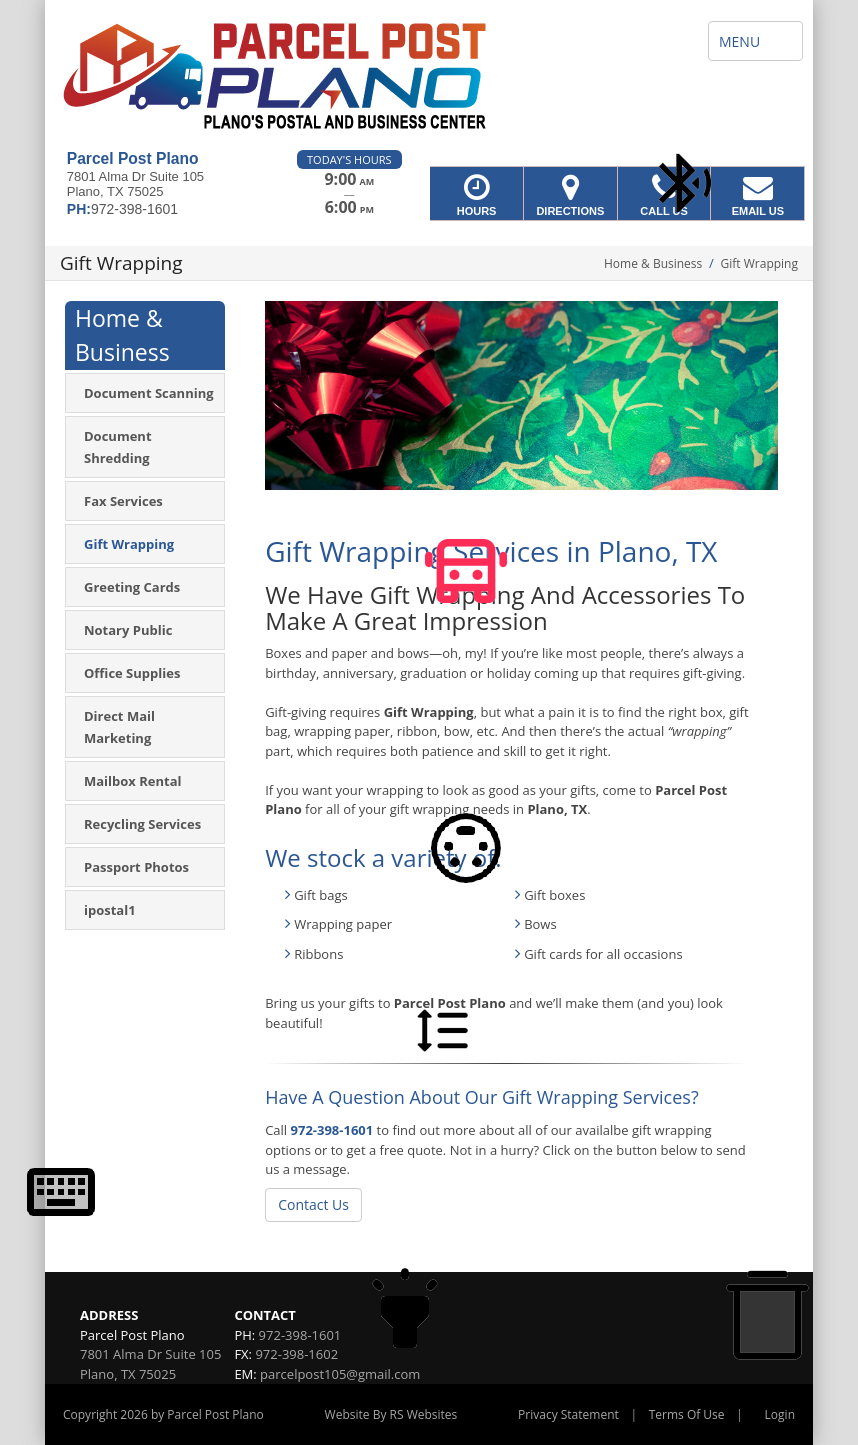 This screenshot has height=1445, width=858. Describe the element at coordinates (61, 1192) in the screenshot. I see `open on-screen keyboard` at that location.